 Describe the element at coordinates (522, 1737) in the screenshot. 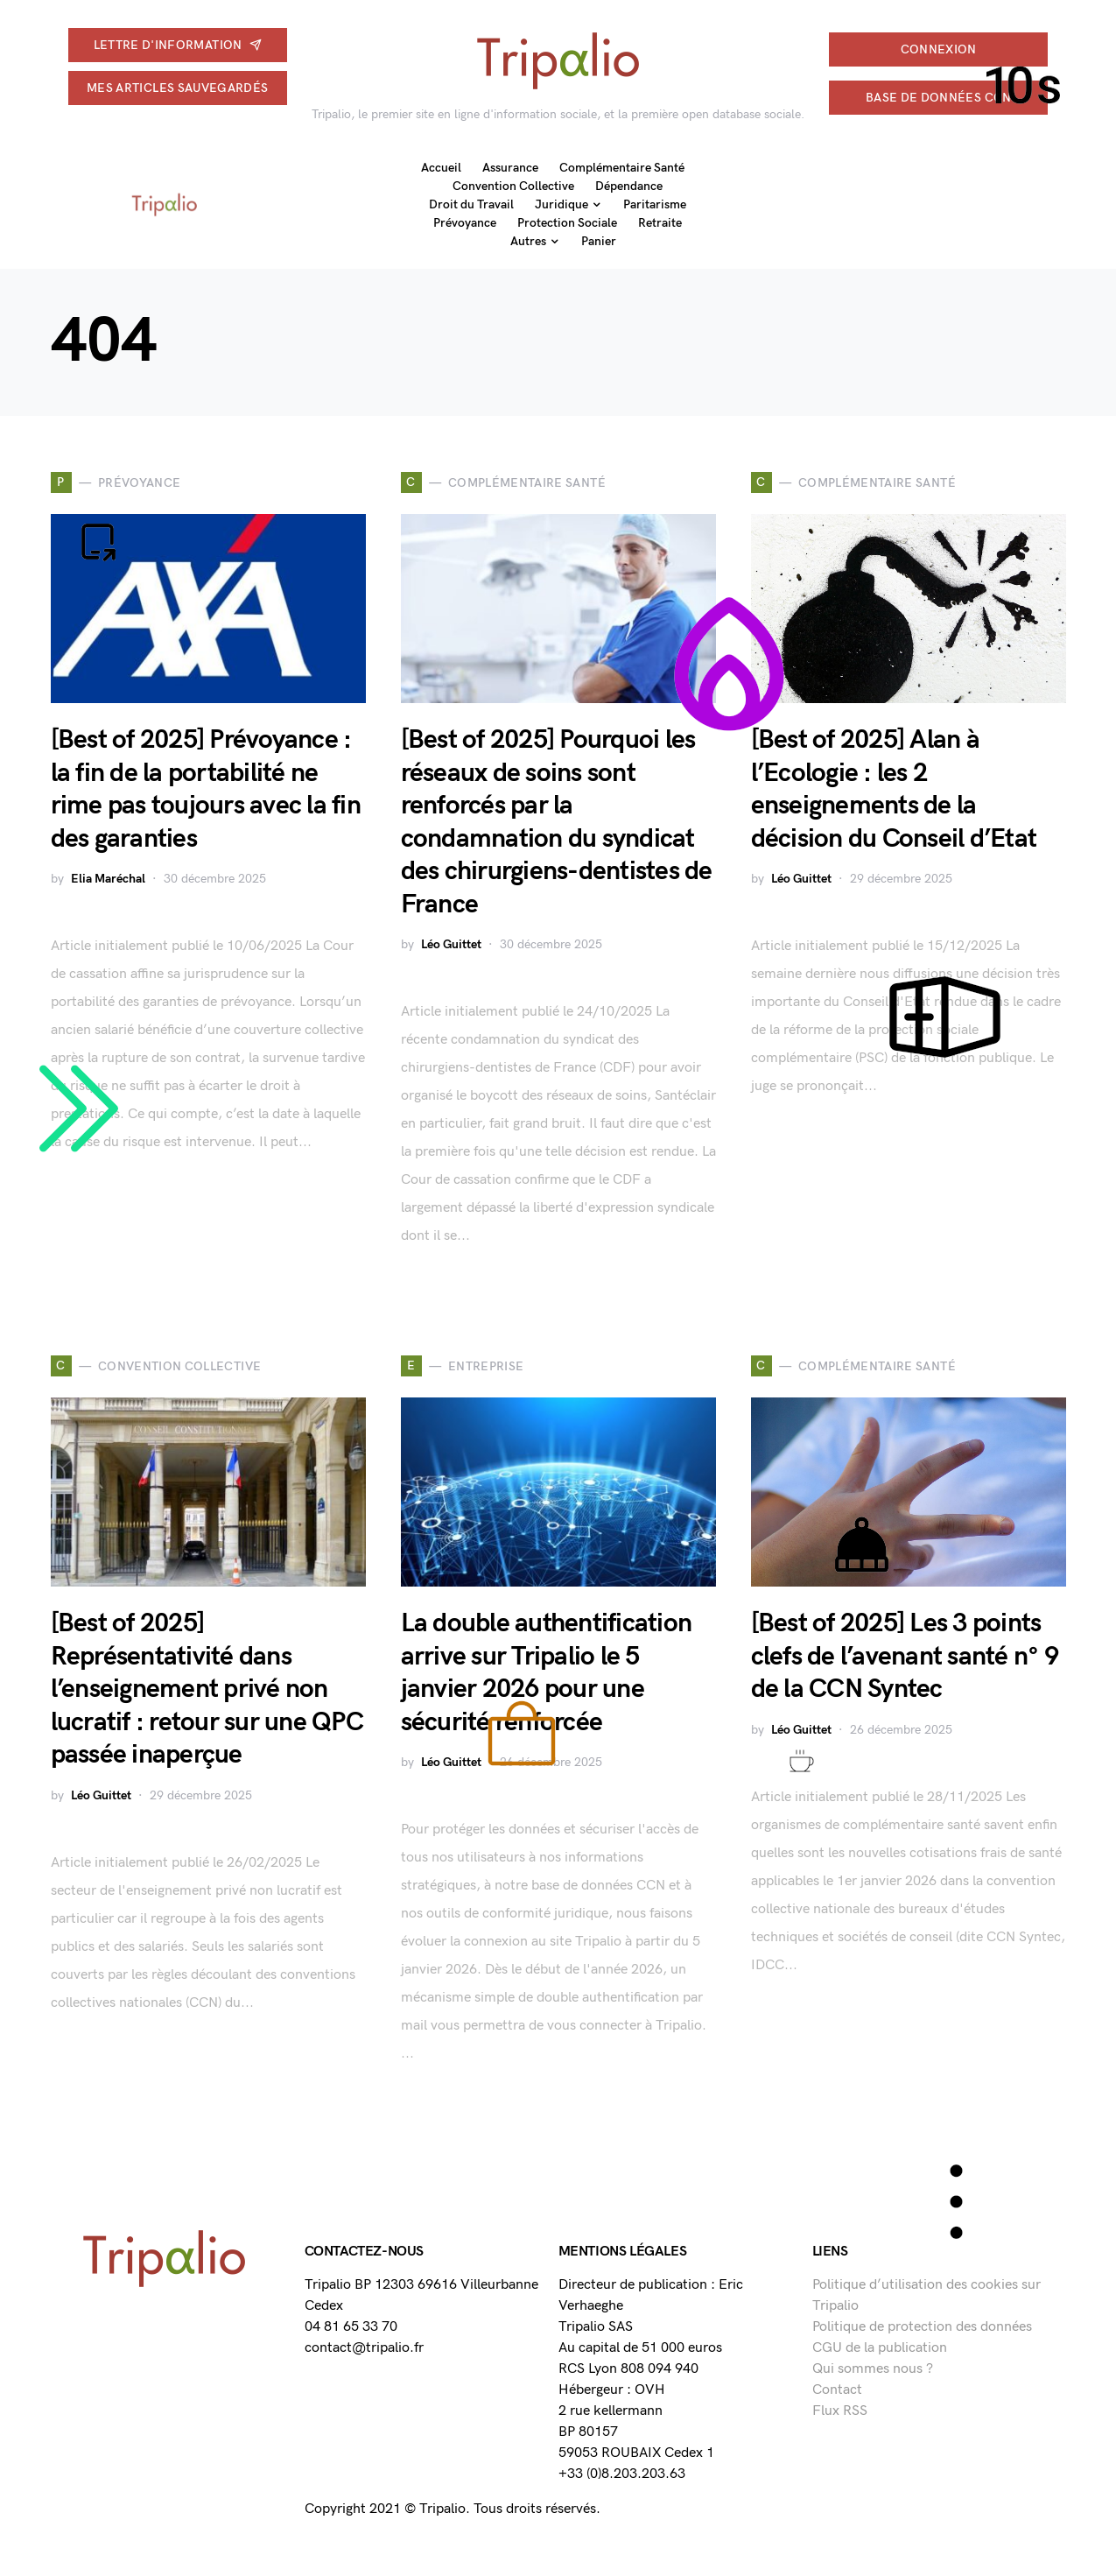

I see `view your shopping bag` at that location.